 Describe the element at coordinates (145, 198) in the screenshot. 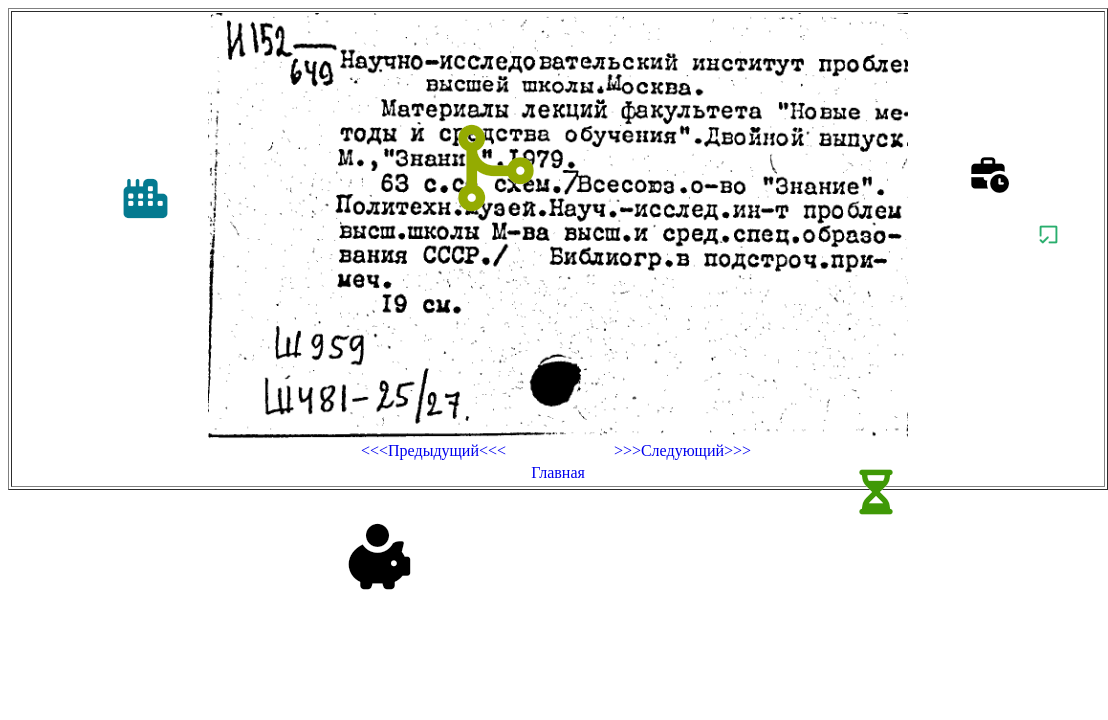

I see `view city or urban location` at that location.